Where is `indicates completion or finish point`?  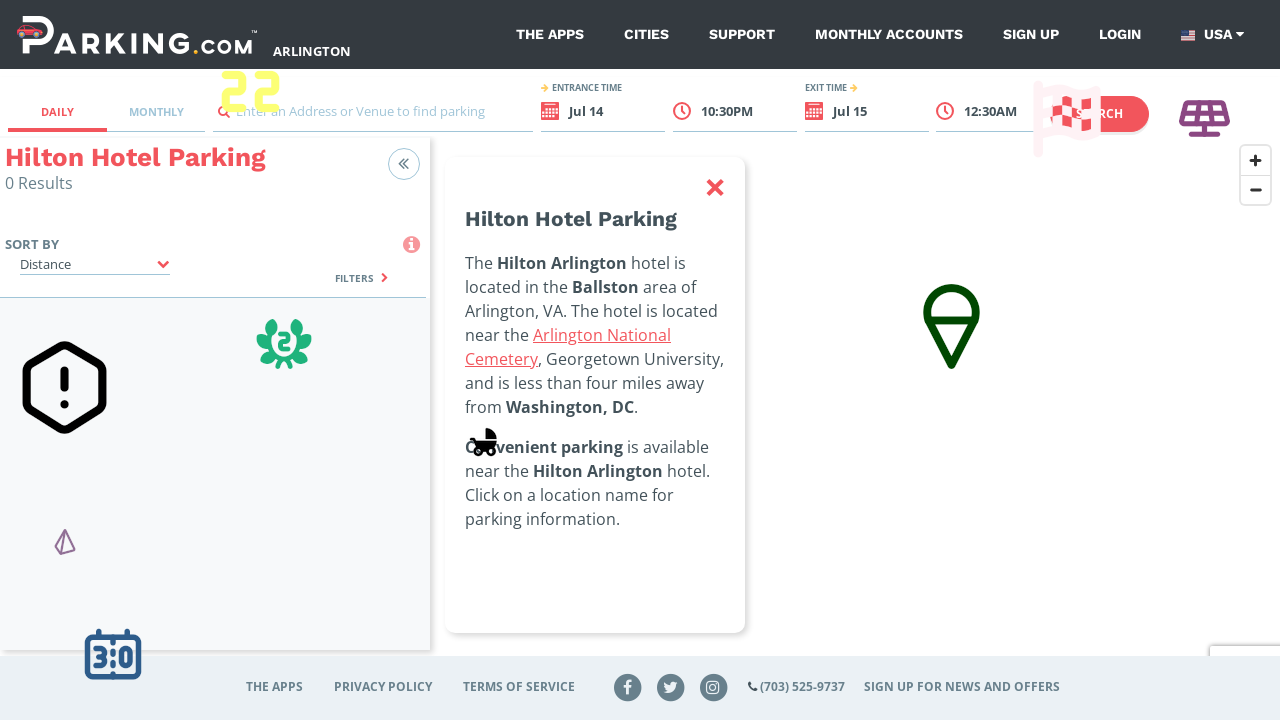 indicates completion or finish point is located at coordinates (1067, 119).